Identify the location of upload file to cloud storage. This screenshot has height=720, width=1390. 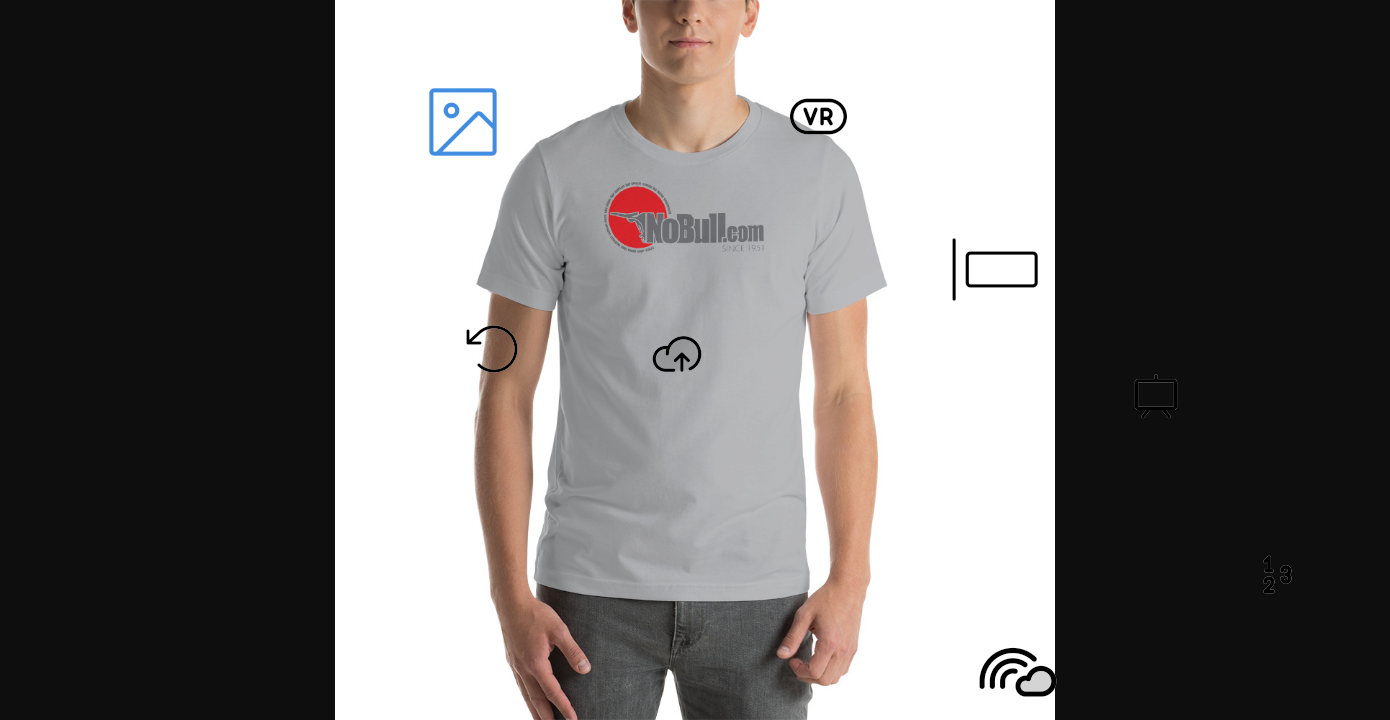
(677, 354).